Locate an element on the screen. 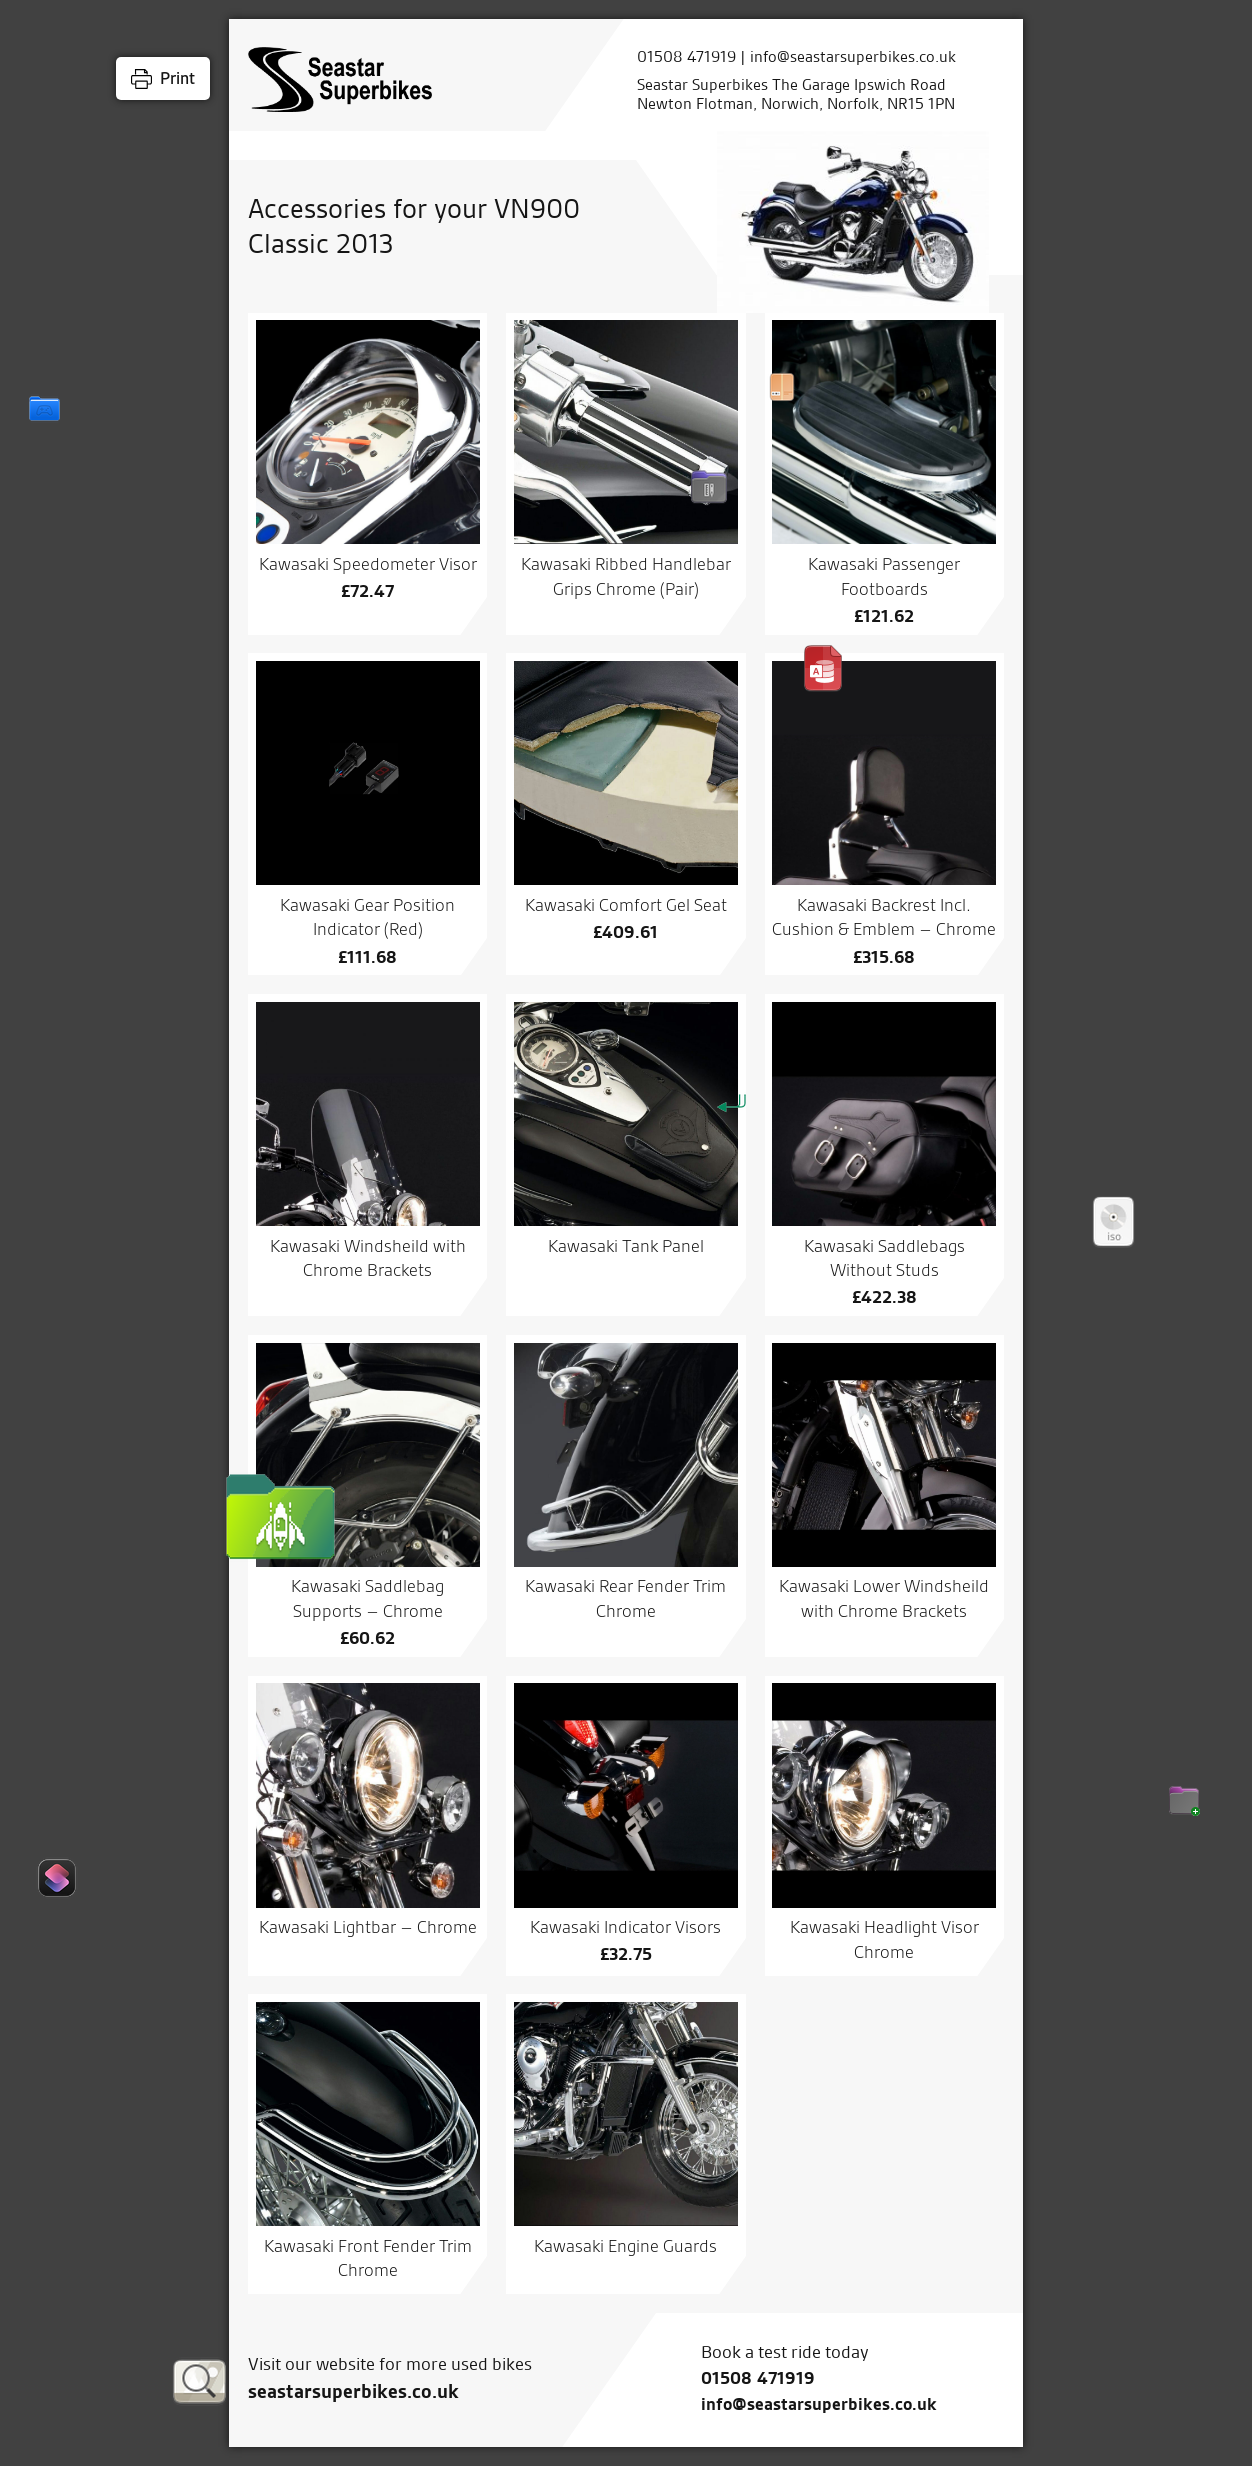 This screenshot has height=2466, width=1252. a compressed archive or package file is located at coordinates (782, 387).